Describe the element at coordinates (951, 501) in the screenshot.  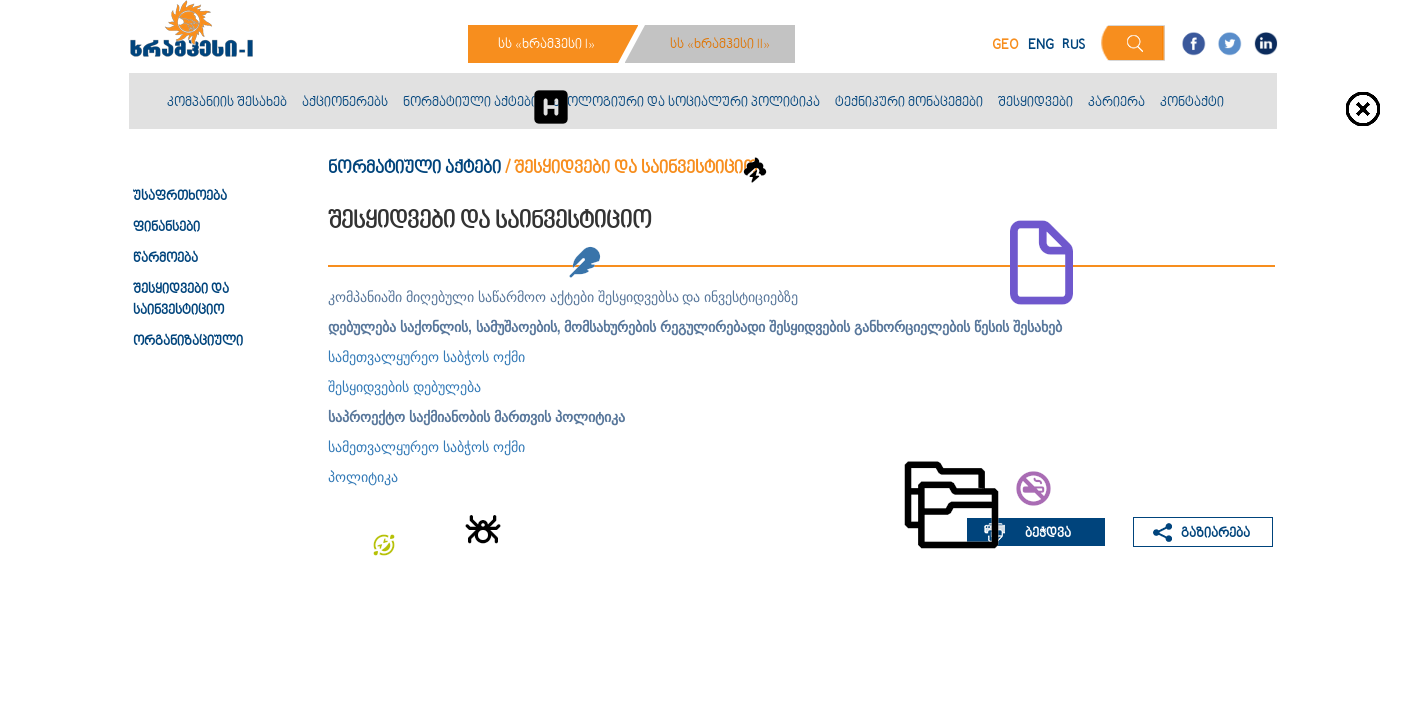
I see `access project submodules` at that location.